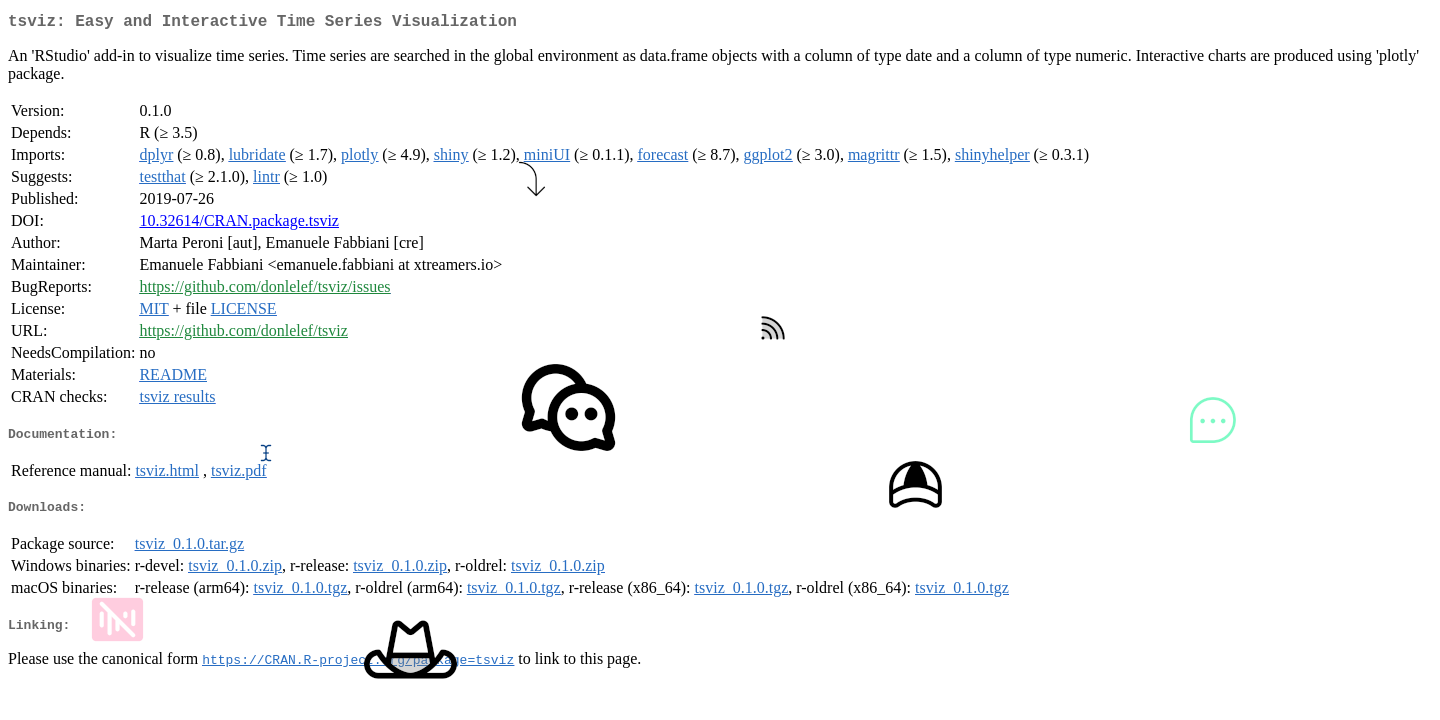  Describe the element at coordinates (568, 407) in the screenshot. I see `open wechat messaging app` at that location.